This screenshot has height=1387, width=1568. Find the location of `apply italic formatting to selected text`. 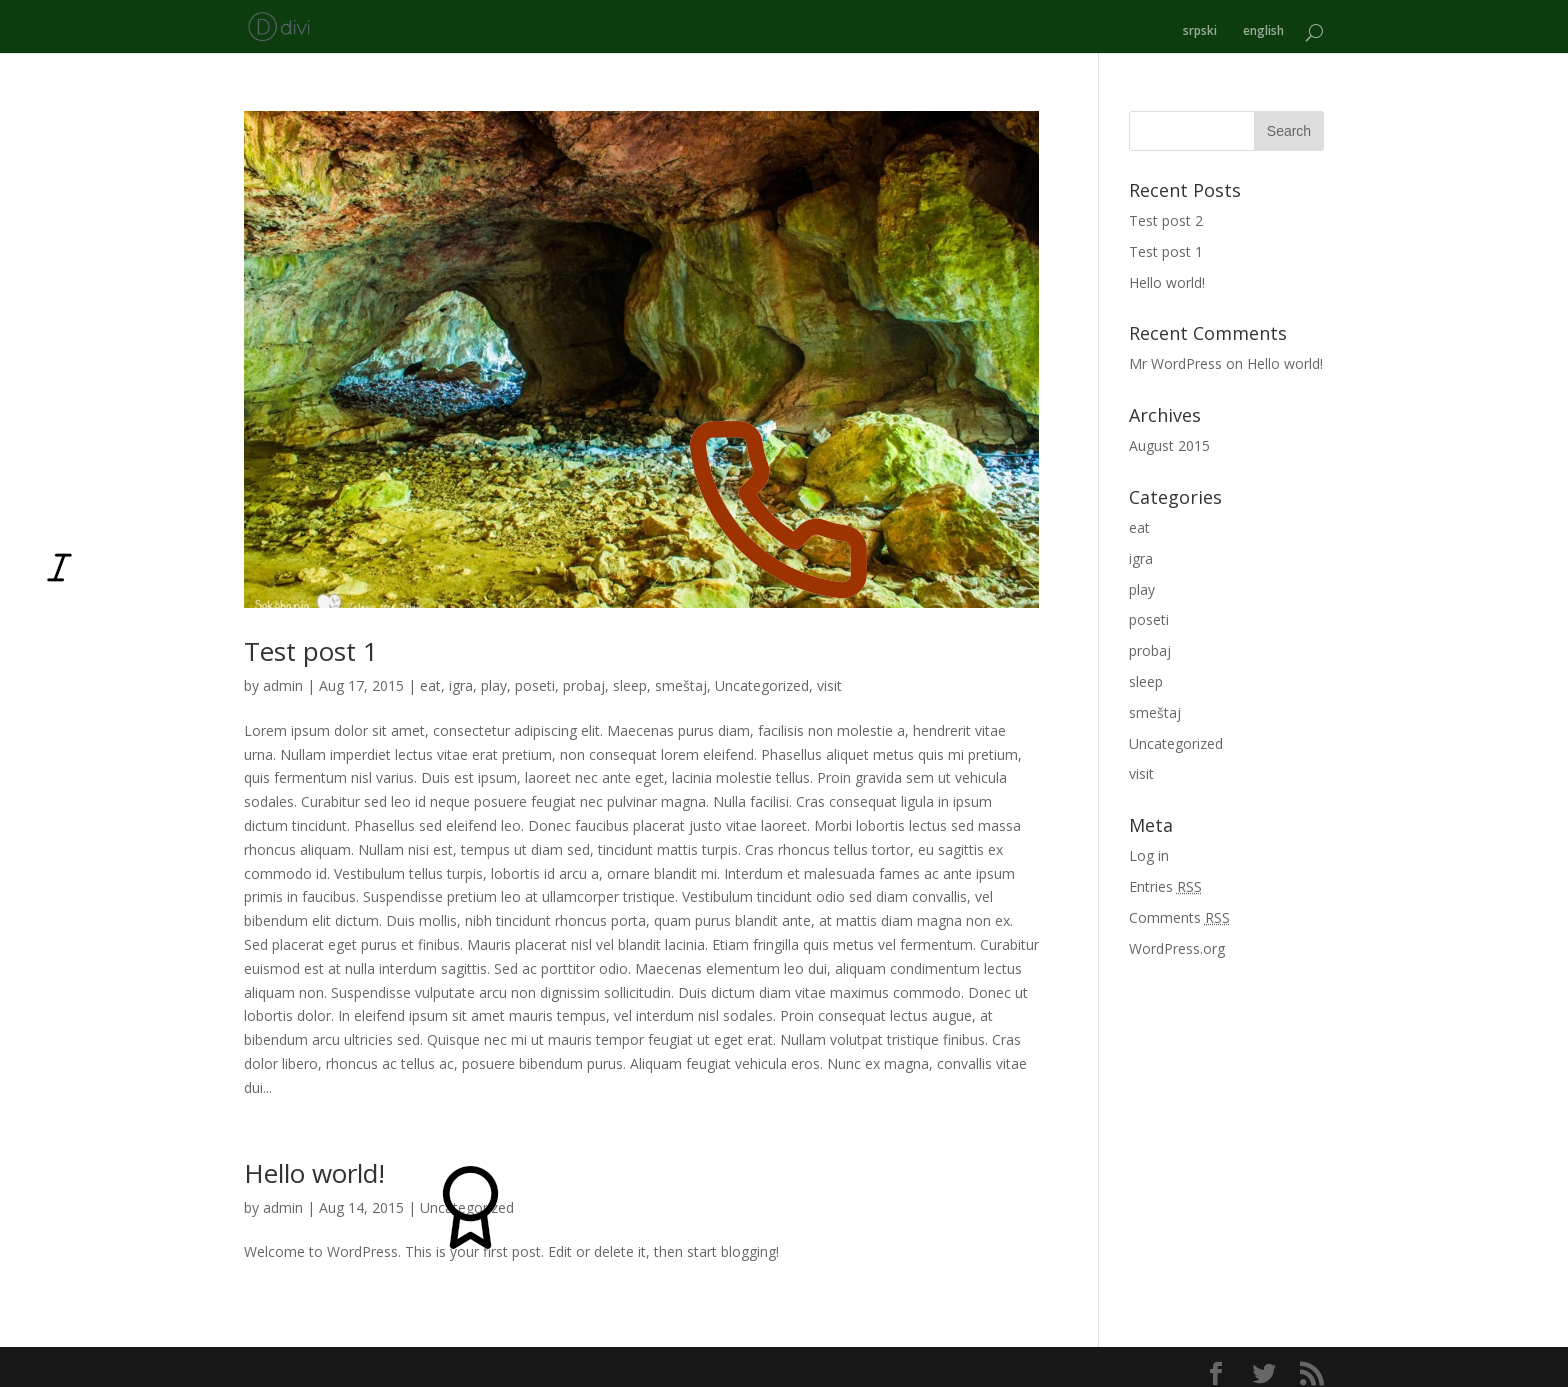

apply italic formatting to selected text is located at coordinates (59, 567).